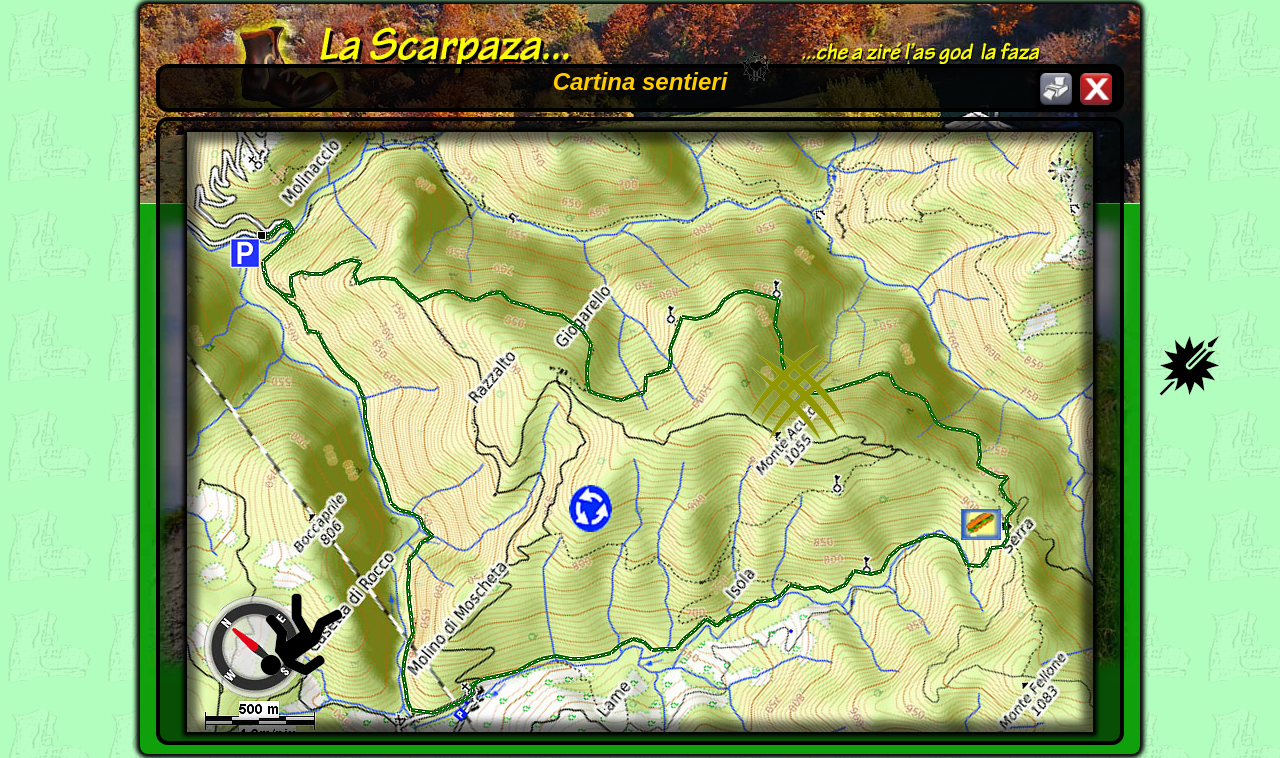  I want to click on indicates damage or health loss in a game, so click(756, 66).